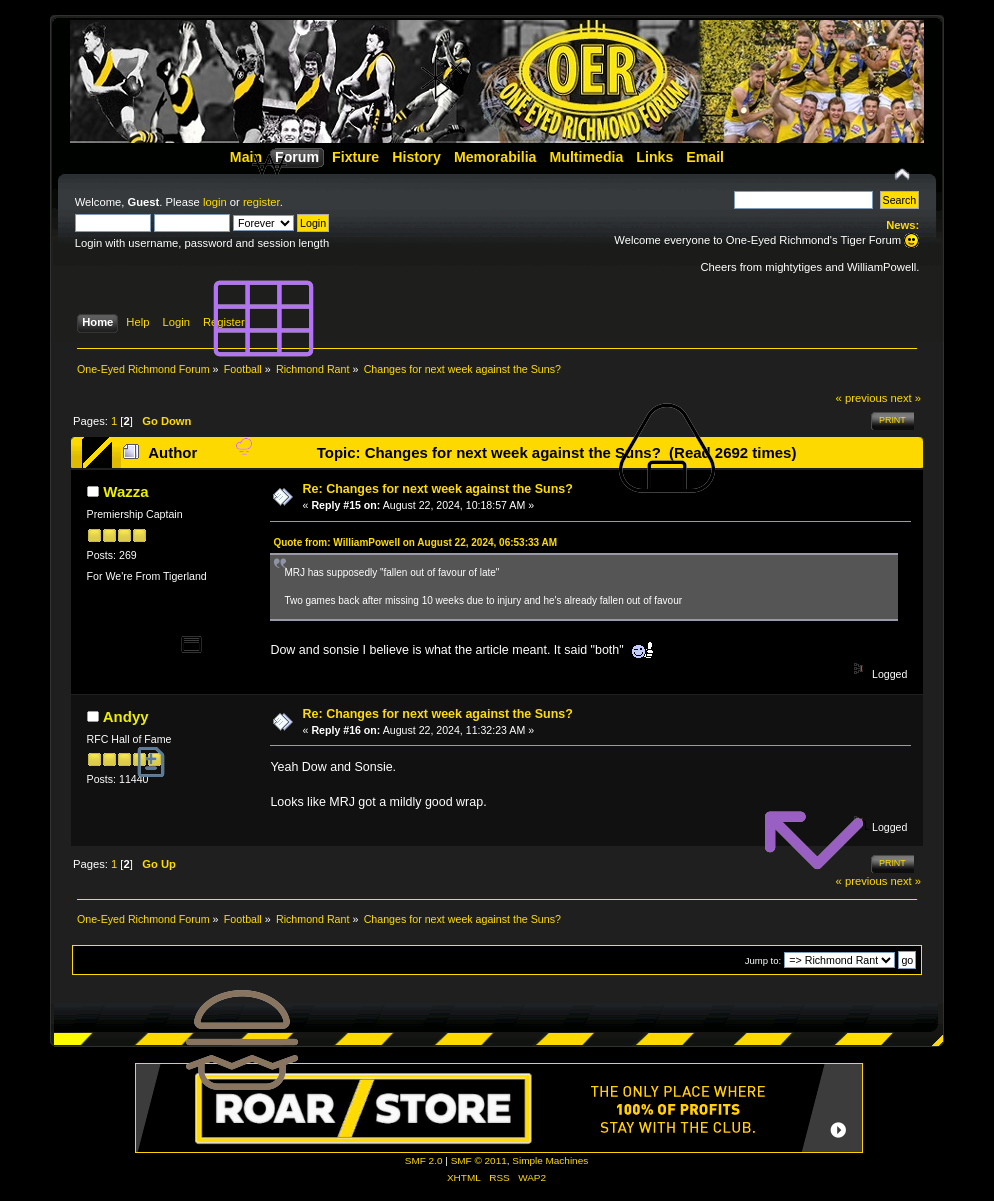 The height and width of the screenshot is (1201, 994). What do you see at coordinates (269, 163) in the screenshot?
I see `indicates Korean won currency` at bounding box center [269, 163].